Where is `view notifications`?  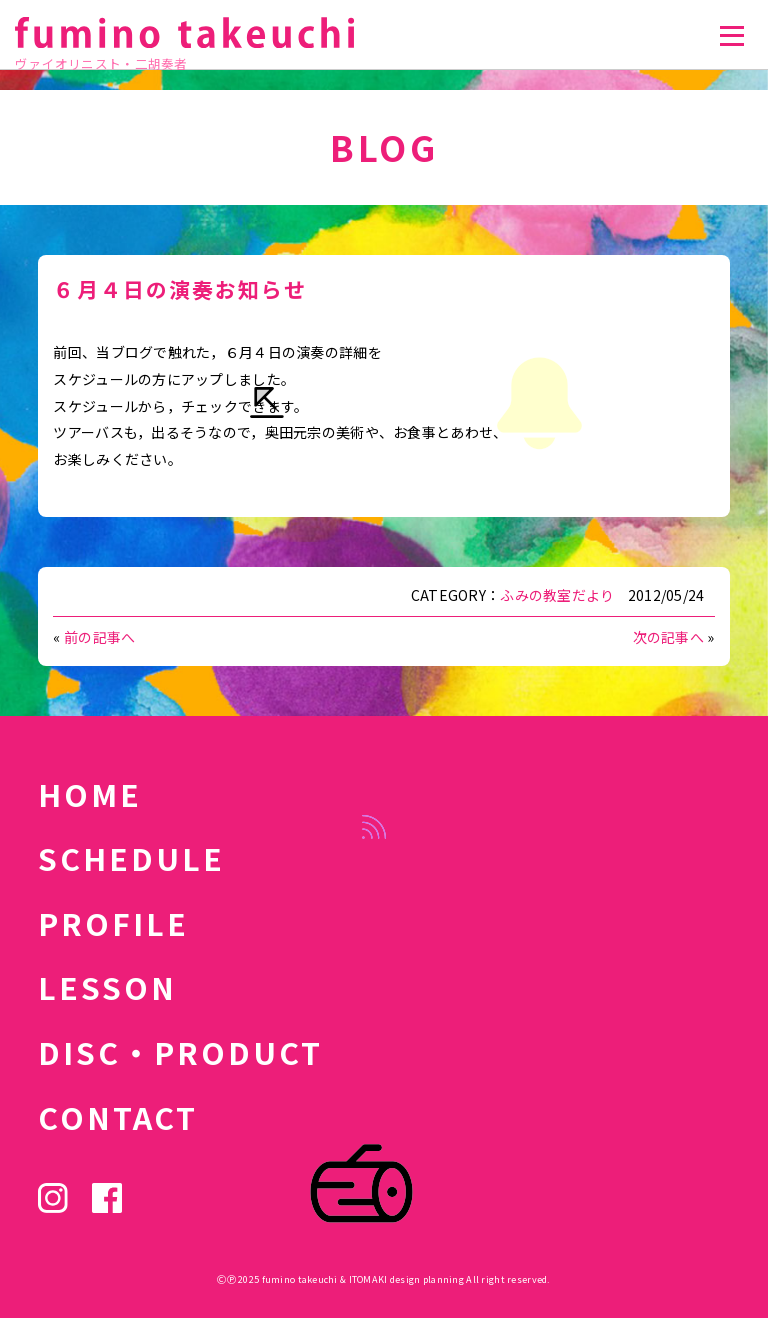 view notifications is located at coordinates (539, 404).